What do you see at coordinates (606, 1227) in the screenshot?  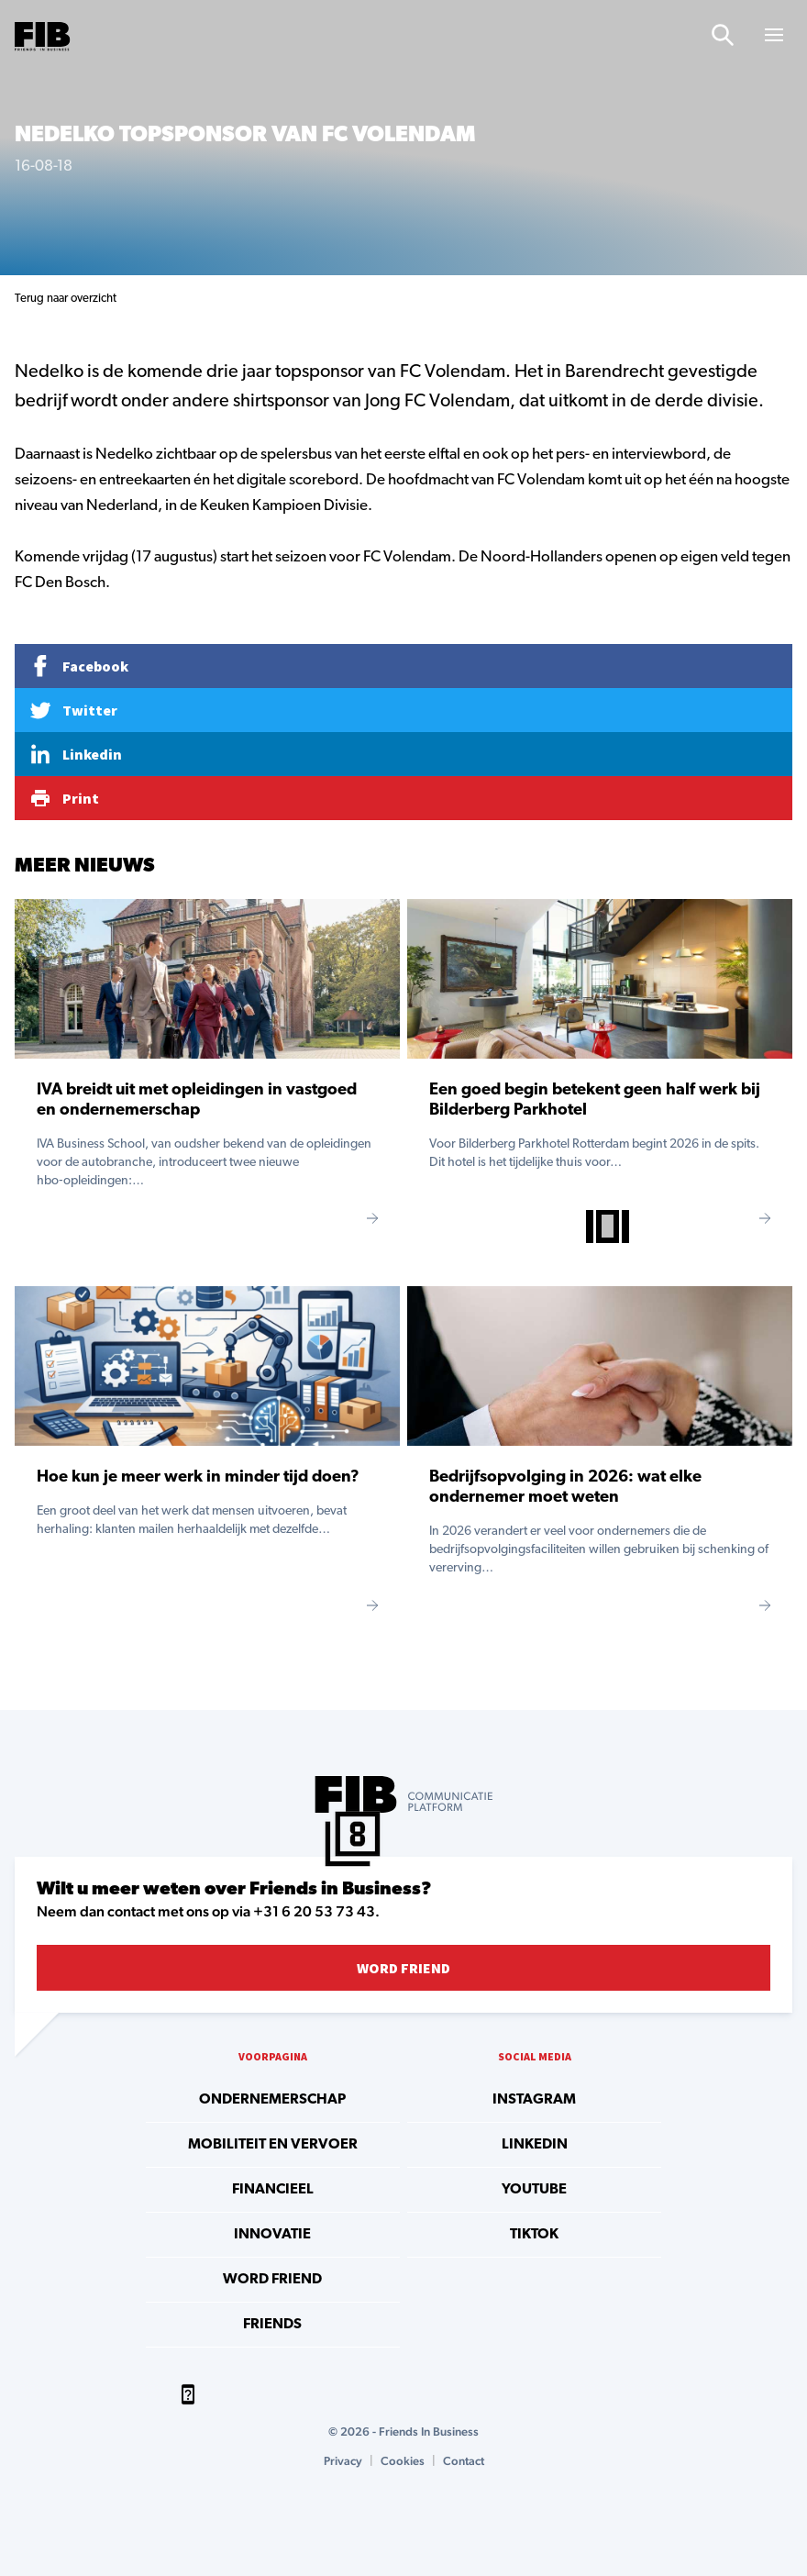 I see `switch to array or column view layout` at bounding box center [606, 1227].